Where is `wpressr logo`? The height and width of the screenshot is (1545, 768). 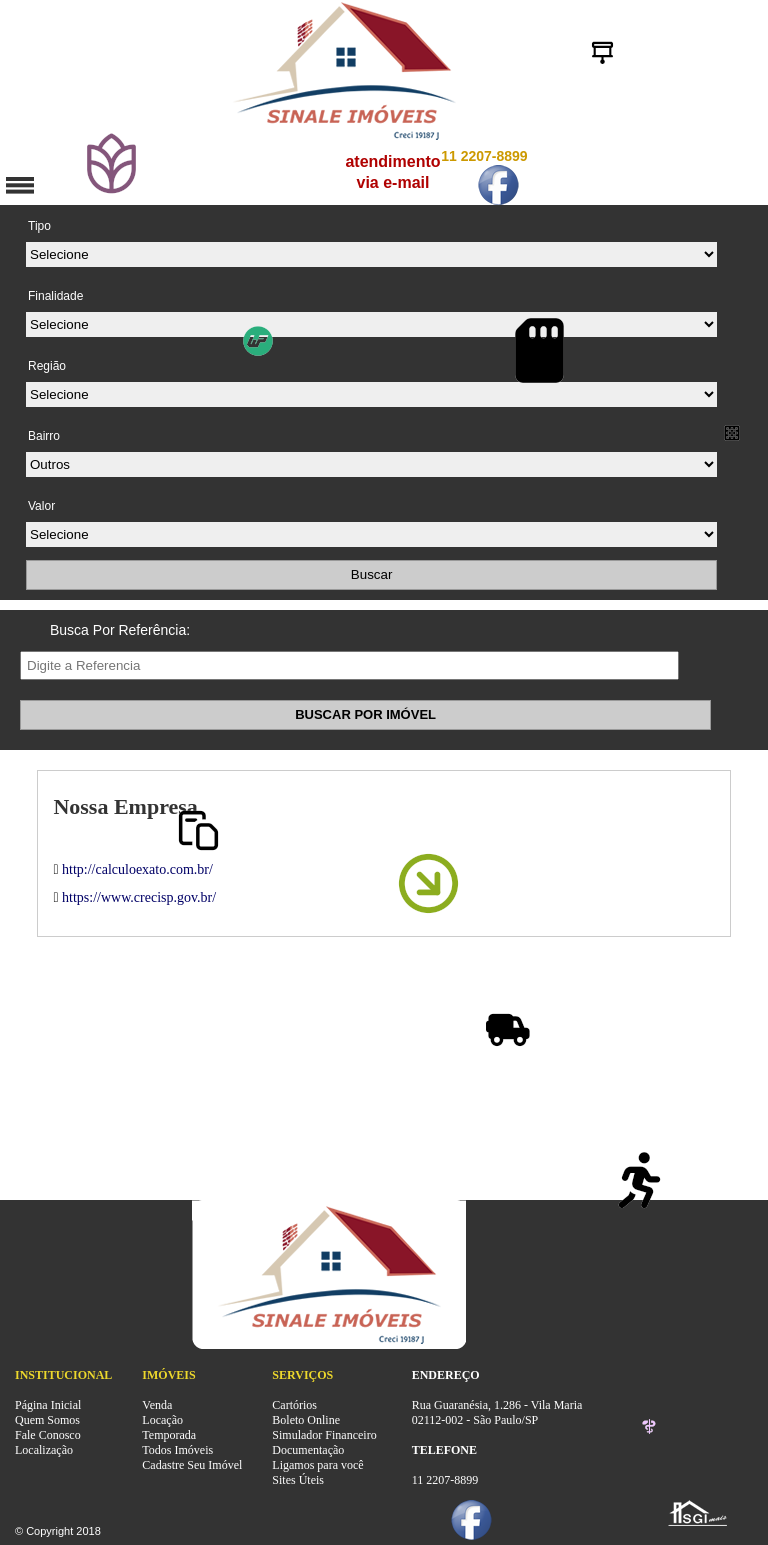
wpressr logo is located at coordinates (258, 341).